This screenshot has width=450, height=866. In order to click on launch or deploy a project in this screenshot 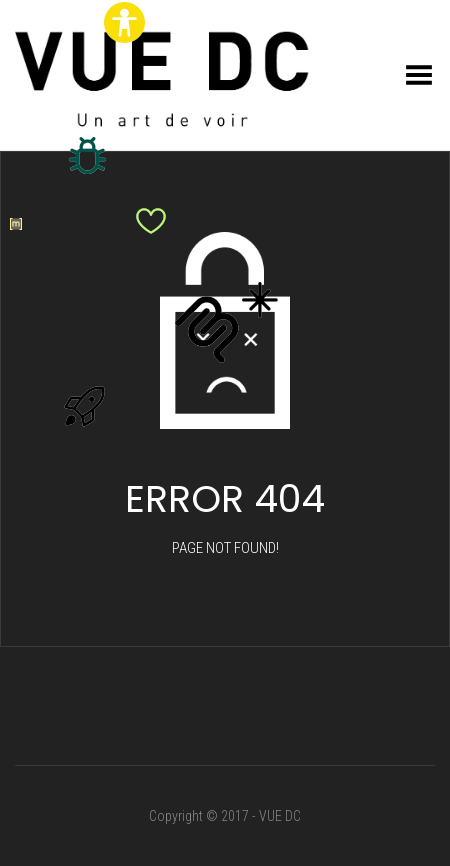, I will do `click(84, 406)`.